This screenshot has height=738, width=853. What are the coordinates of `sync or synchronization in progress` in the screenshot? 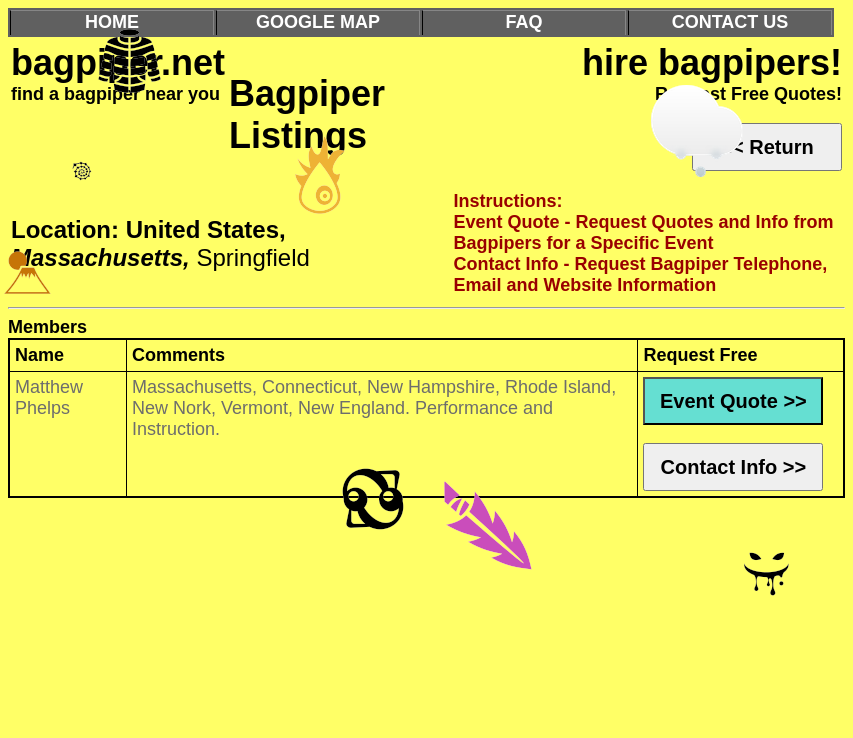 It's located at (373, 499).